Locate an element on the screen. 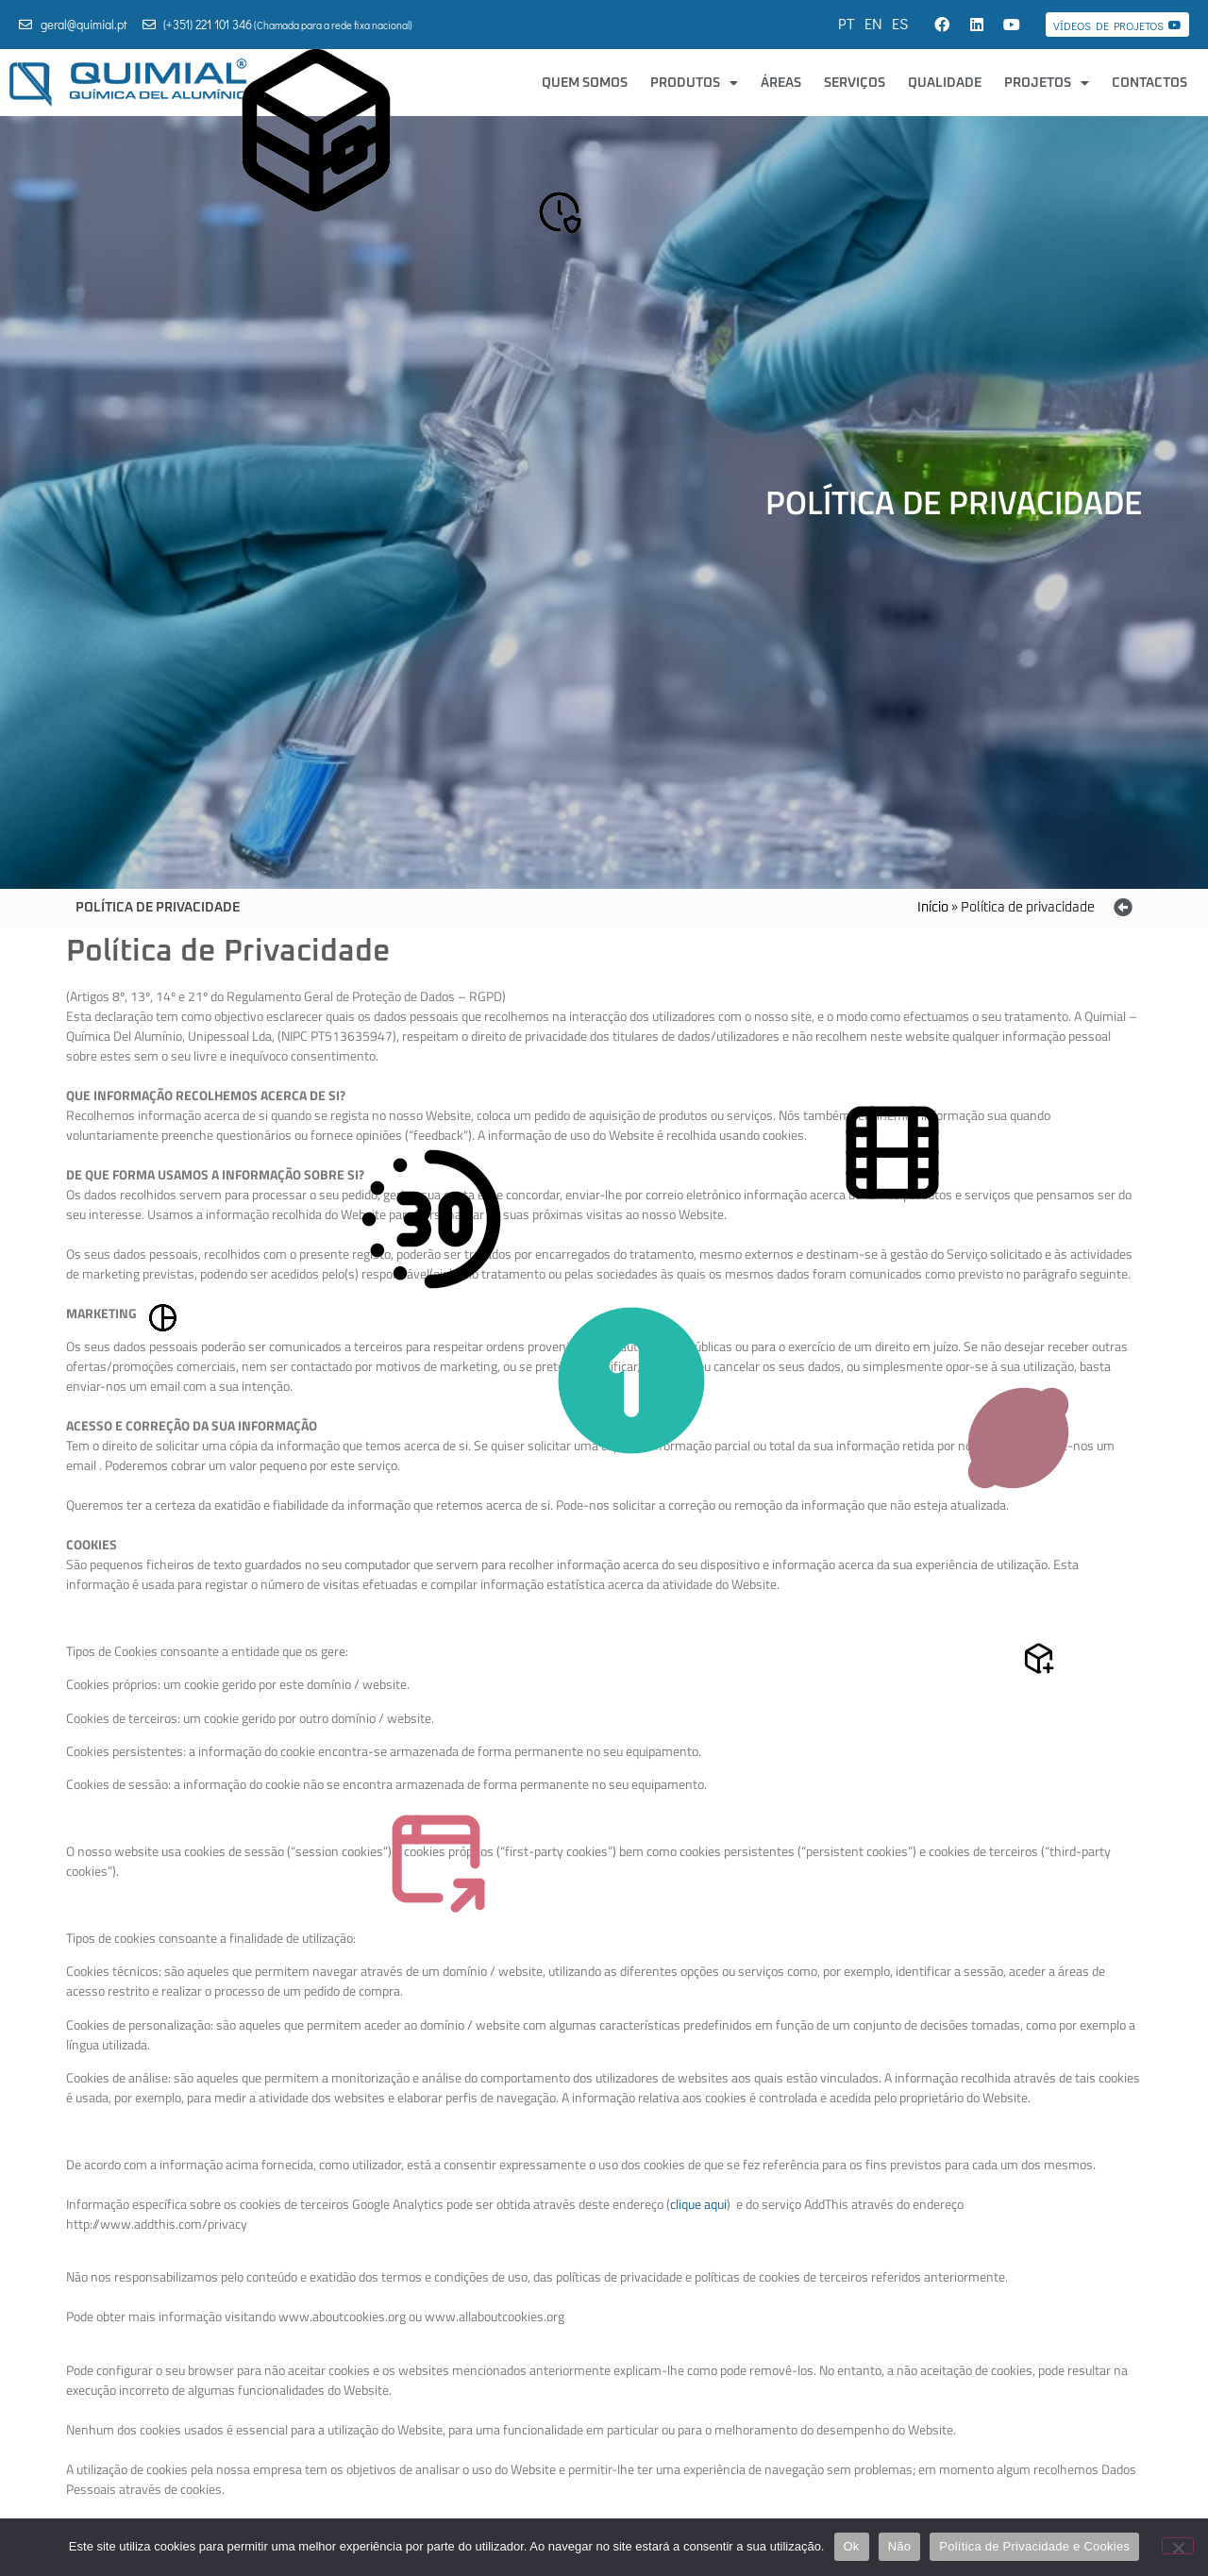 This screenshot has height=2576, width=1208. indicates the first step in a sequence or process is located at coordinates (631, 1380).